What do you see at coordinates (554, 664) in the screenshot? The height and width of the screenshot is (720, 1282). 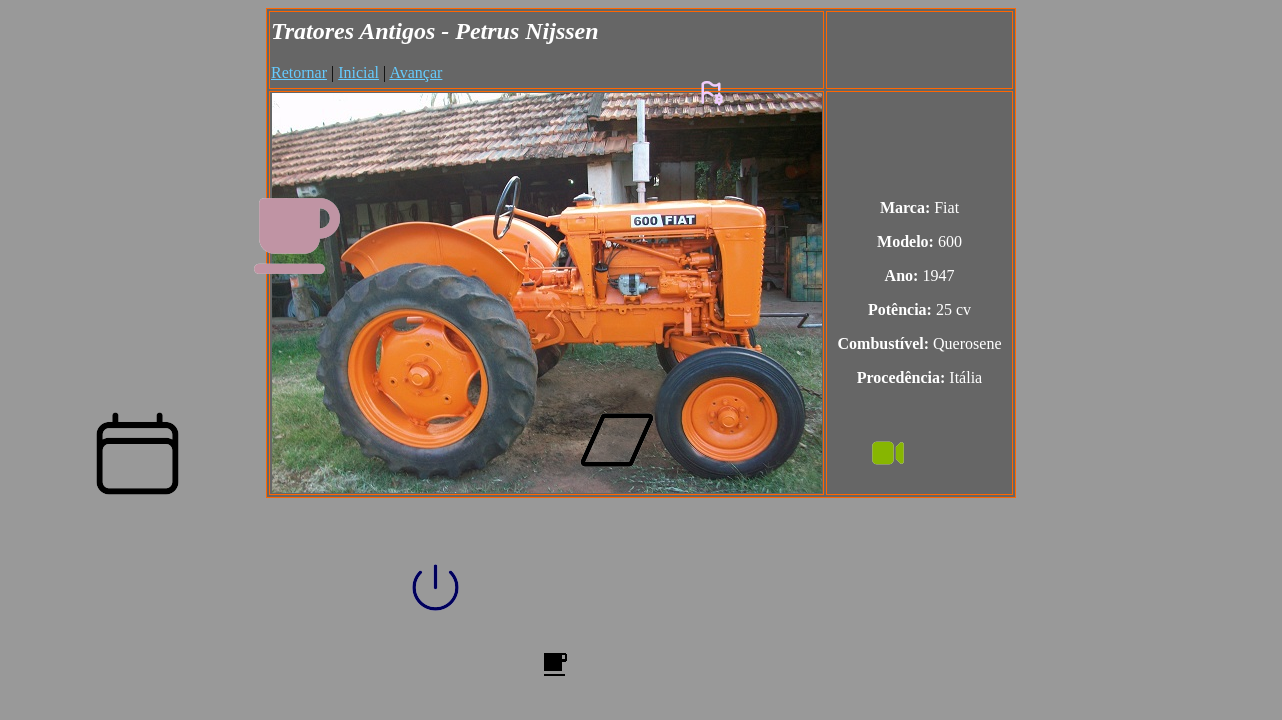 I see `find nearby cafes or coffee shops` at bounding box center [554, 664].